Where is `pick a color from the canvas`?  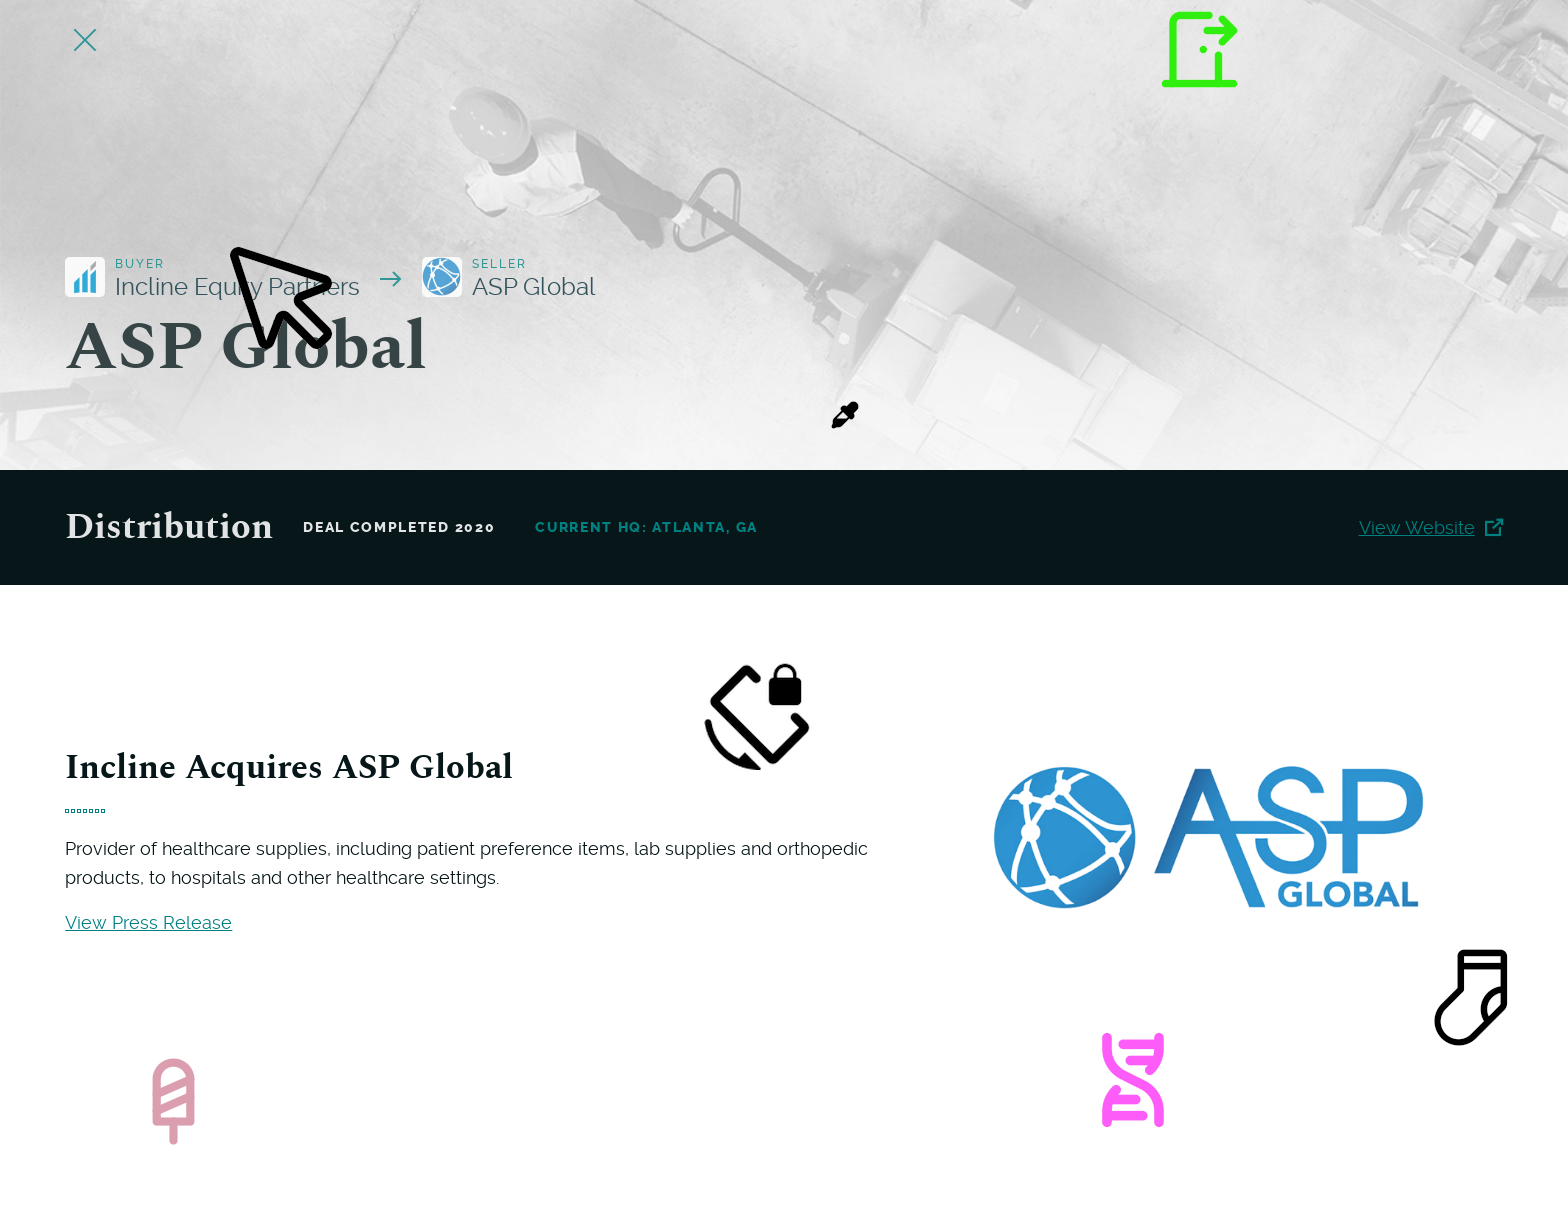 pick a color from the canvas is located at coordinates (845, 415).